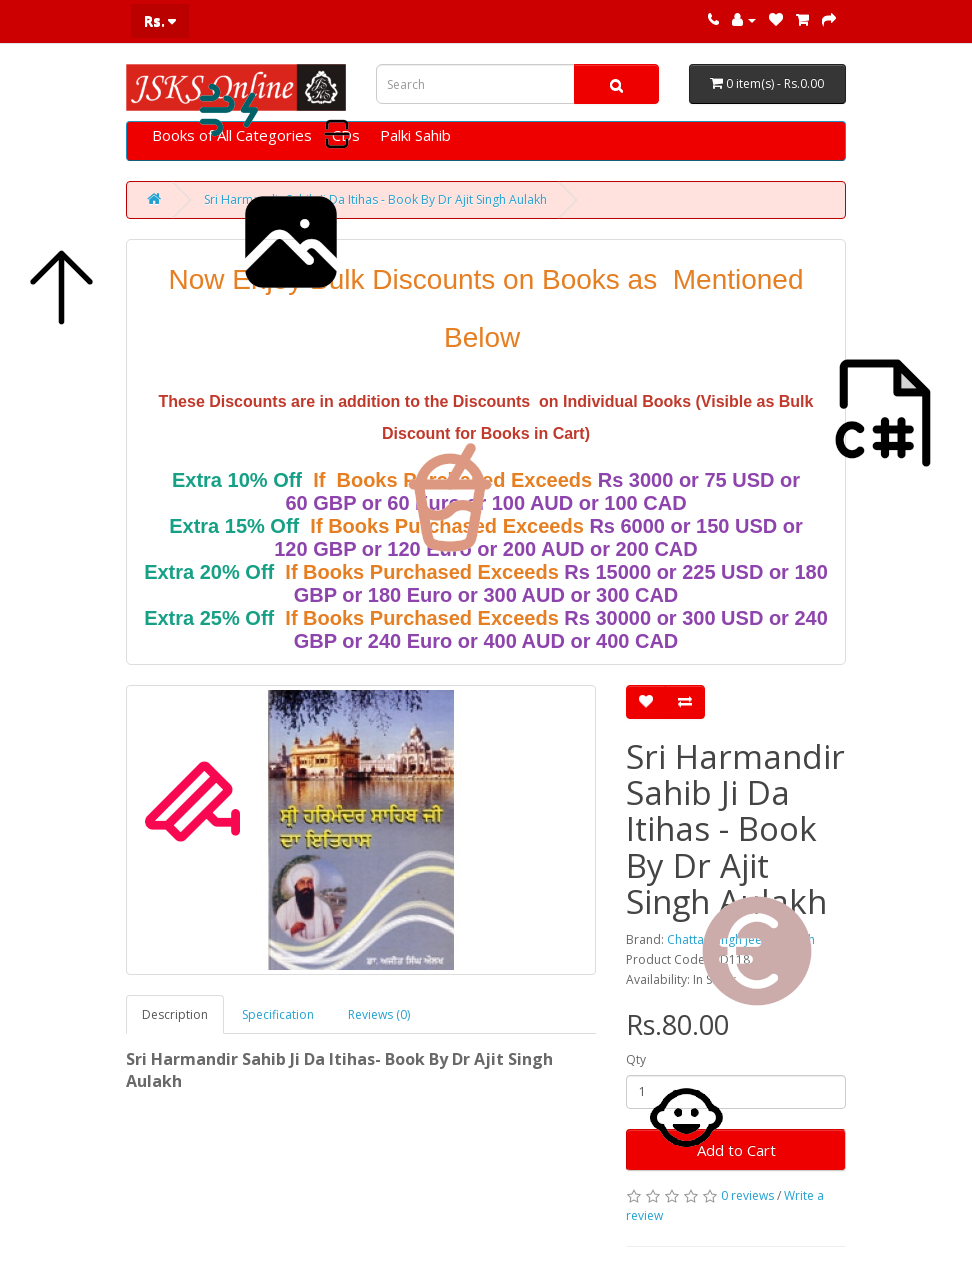 Image resolution: width=972 pixels, height=1267 pixels. Describe the element at coordinates (229, 110) in the screenshot. I see `wind power or wind energy generation` at that location.